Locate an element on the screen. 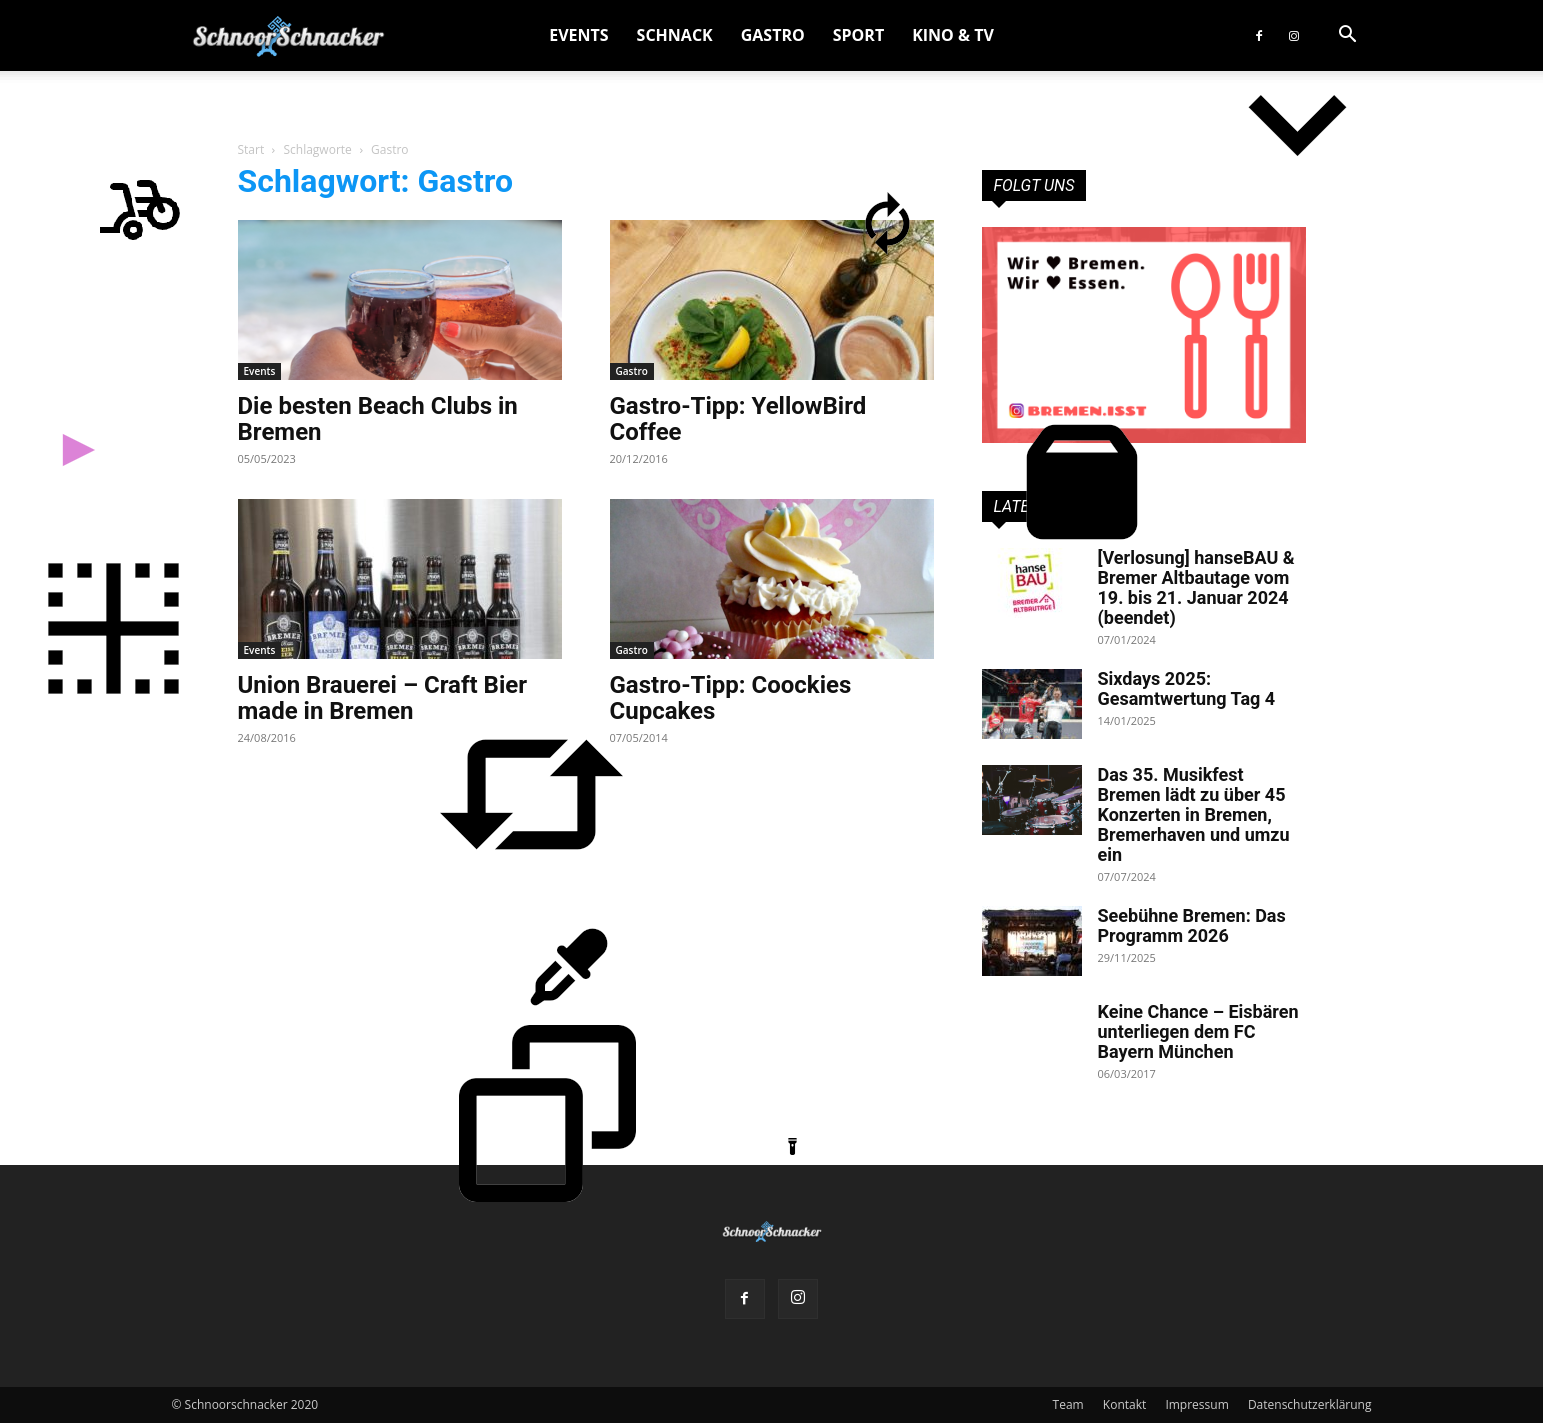  play media or video content is located at coordinates (79, 450).